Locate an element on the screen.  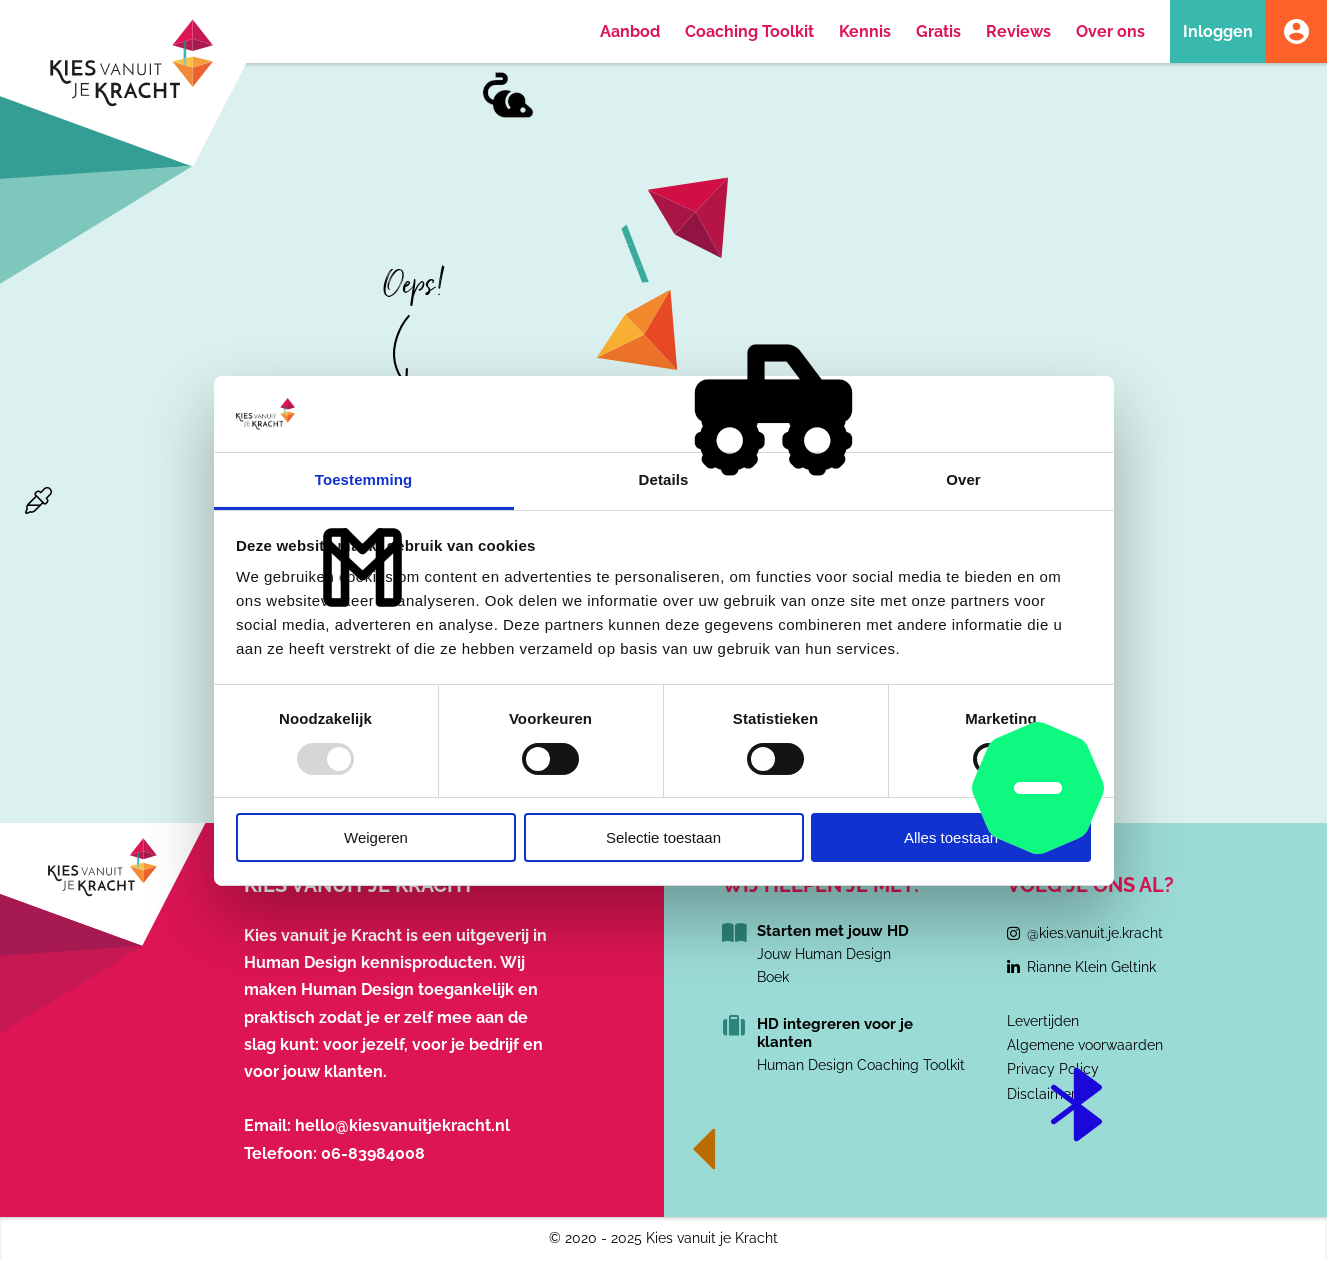
remove or delete an item is located at coordinates (1038, 788).